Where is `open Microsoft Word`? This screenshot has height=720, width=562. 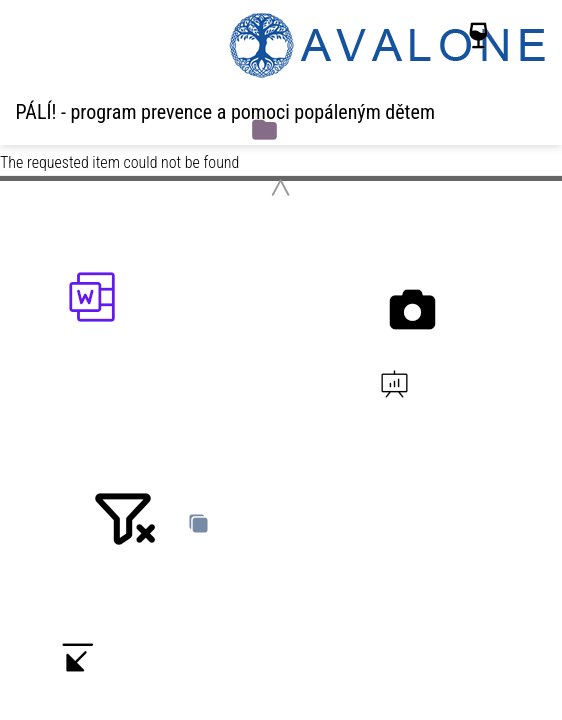 open Microsoft Word is located at coordinates (94, 297).